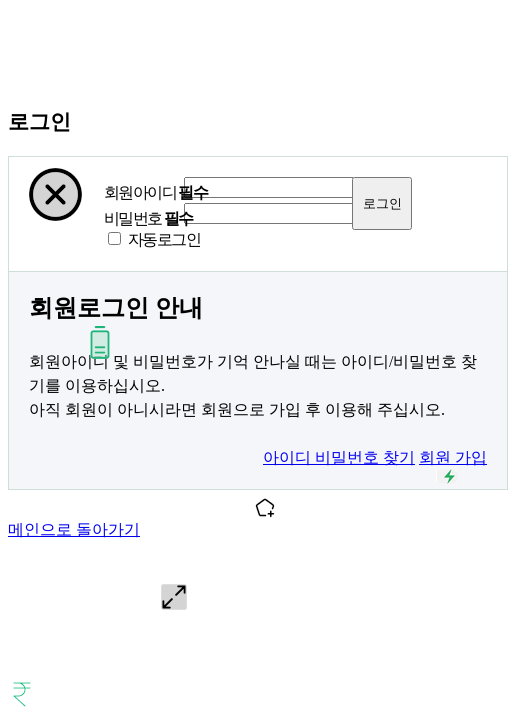 The image size is (508, 720). I want to click on close or dismiss a dialog, so click(55, 194).